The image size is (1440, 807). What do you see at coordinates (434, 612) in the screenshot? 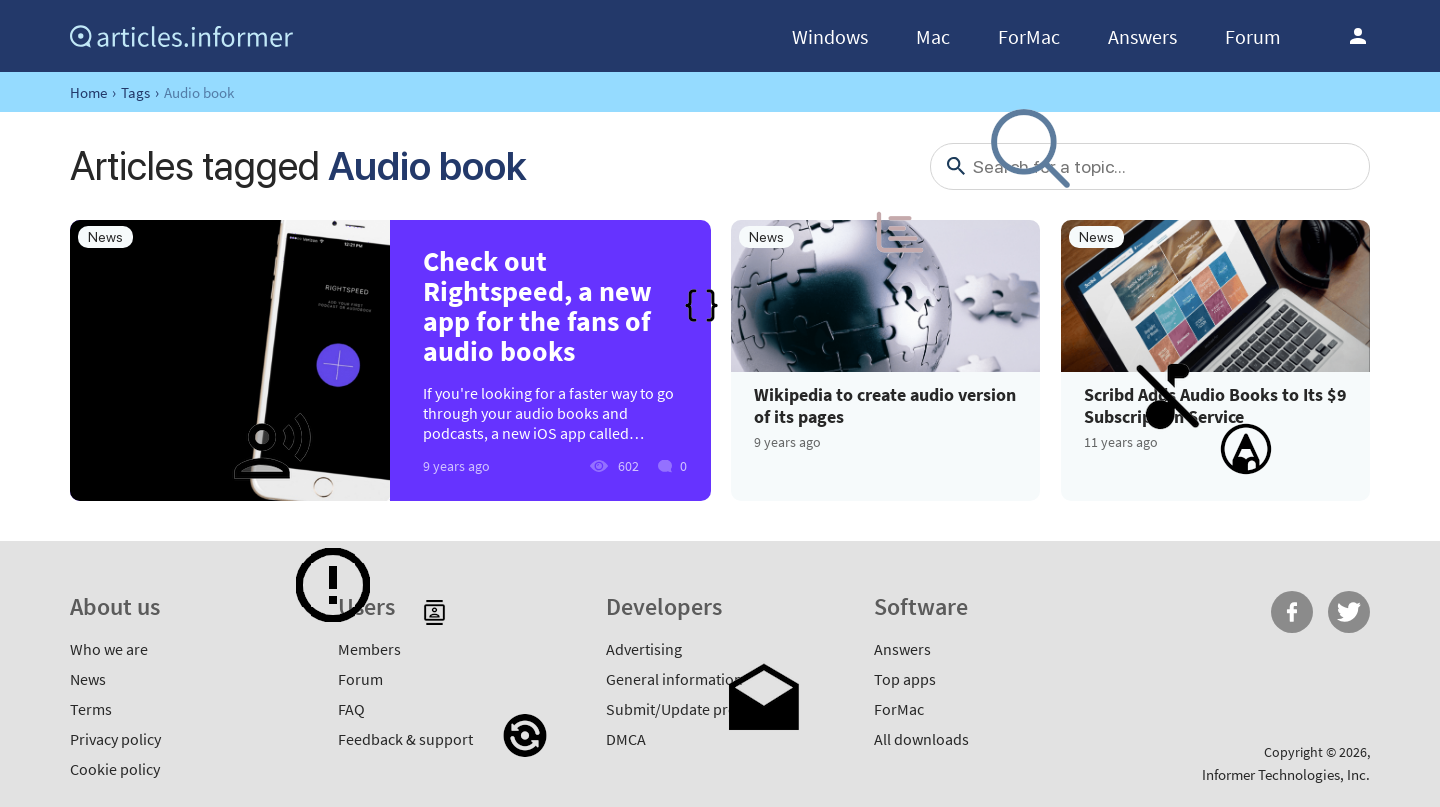
I see `view your contacts list` at bounding box center [434, 612].